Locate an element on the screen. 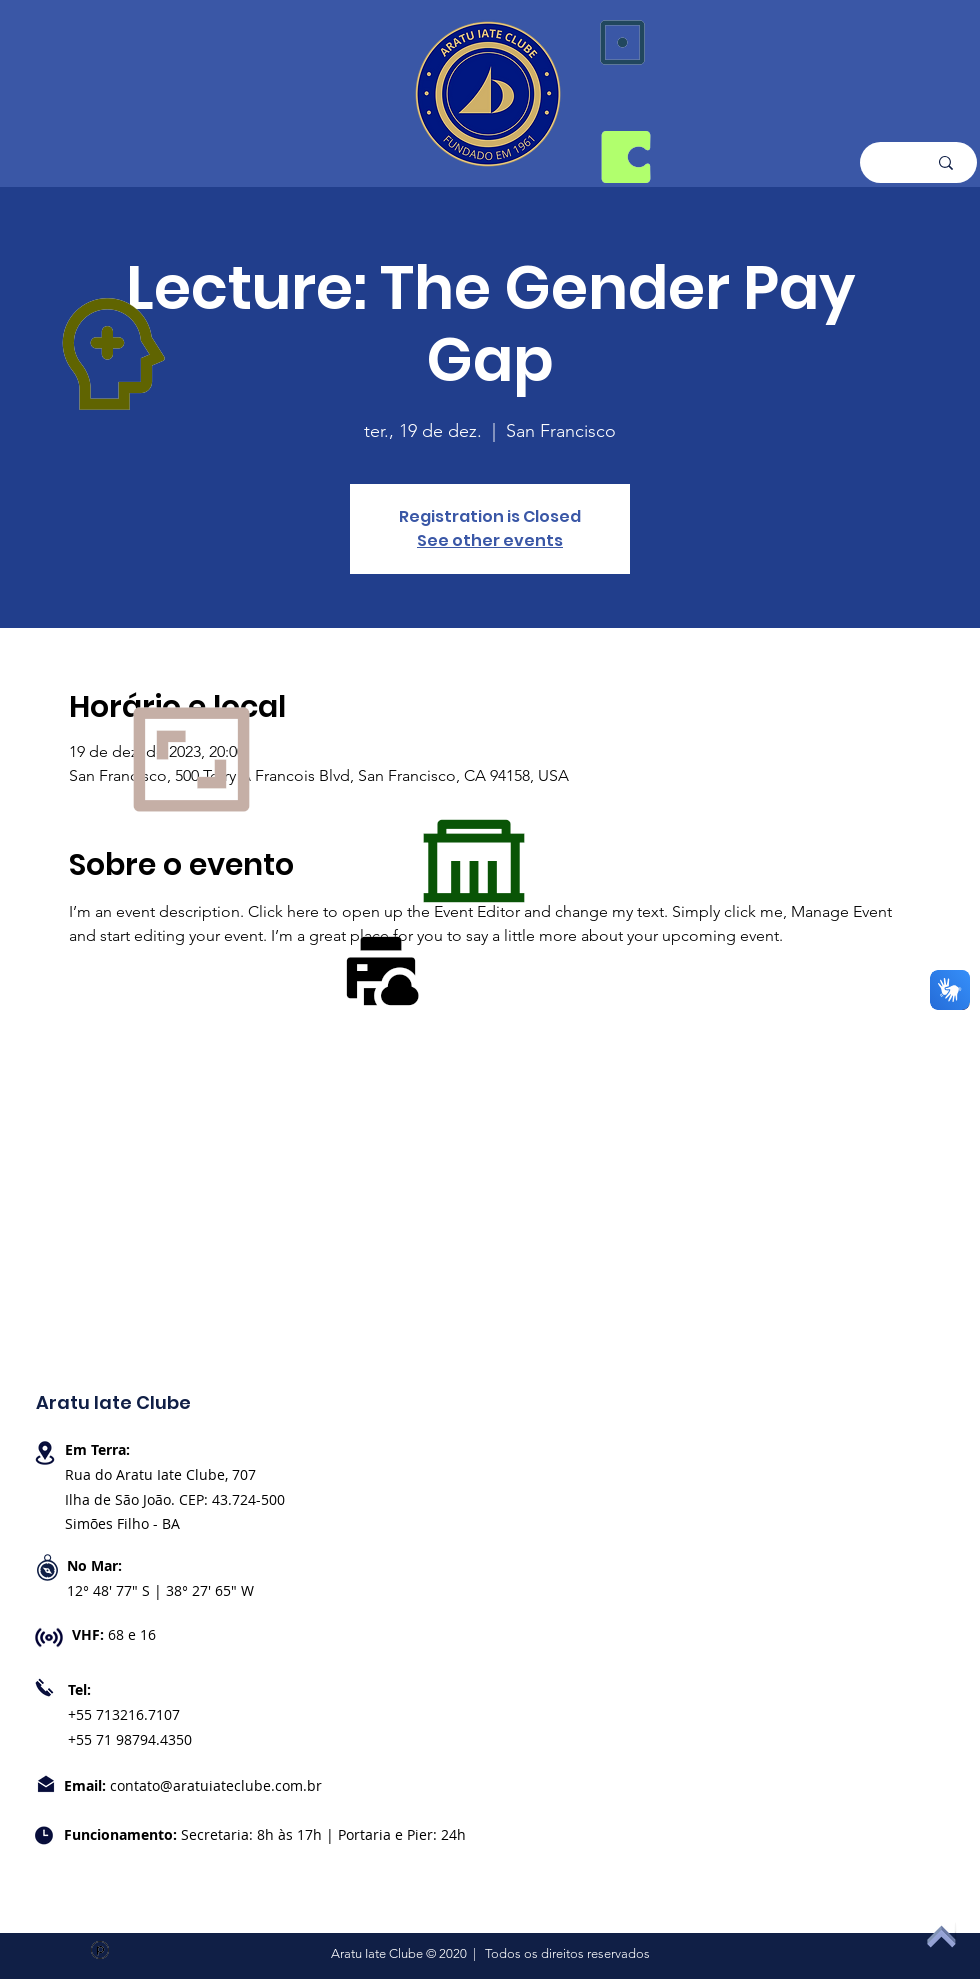 This screenshot has width=980, height=1979. adjust image or video aspect ratio is located at coordinates (191, 759).